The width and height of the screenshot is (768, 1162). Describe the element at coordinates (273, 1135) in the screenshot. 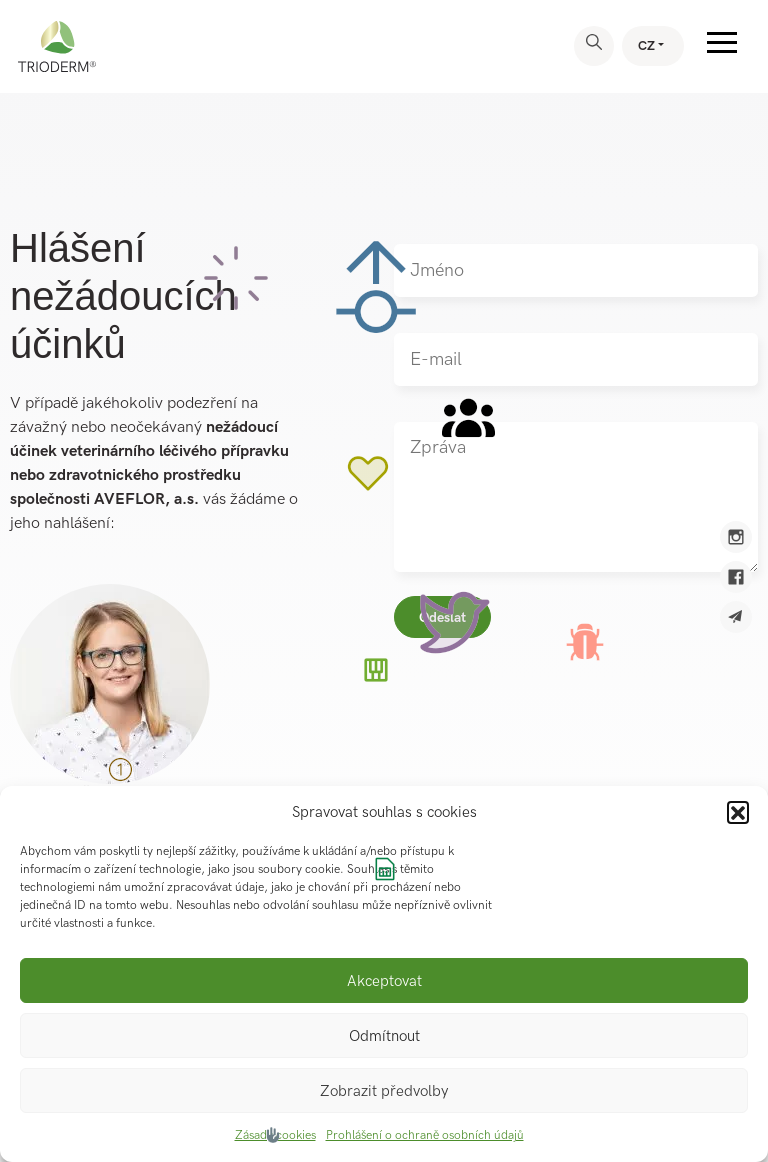

I see `stop or halt an action` at that location.